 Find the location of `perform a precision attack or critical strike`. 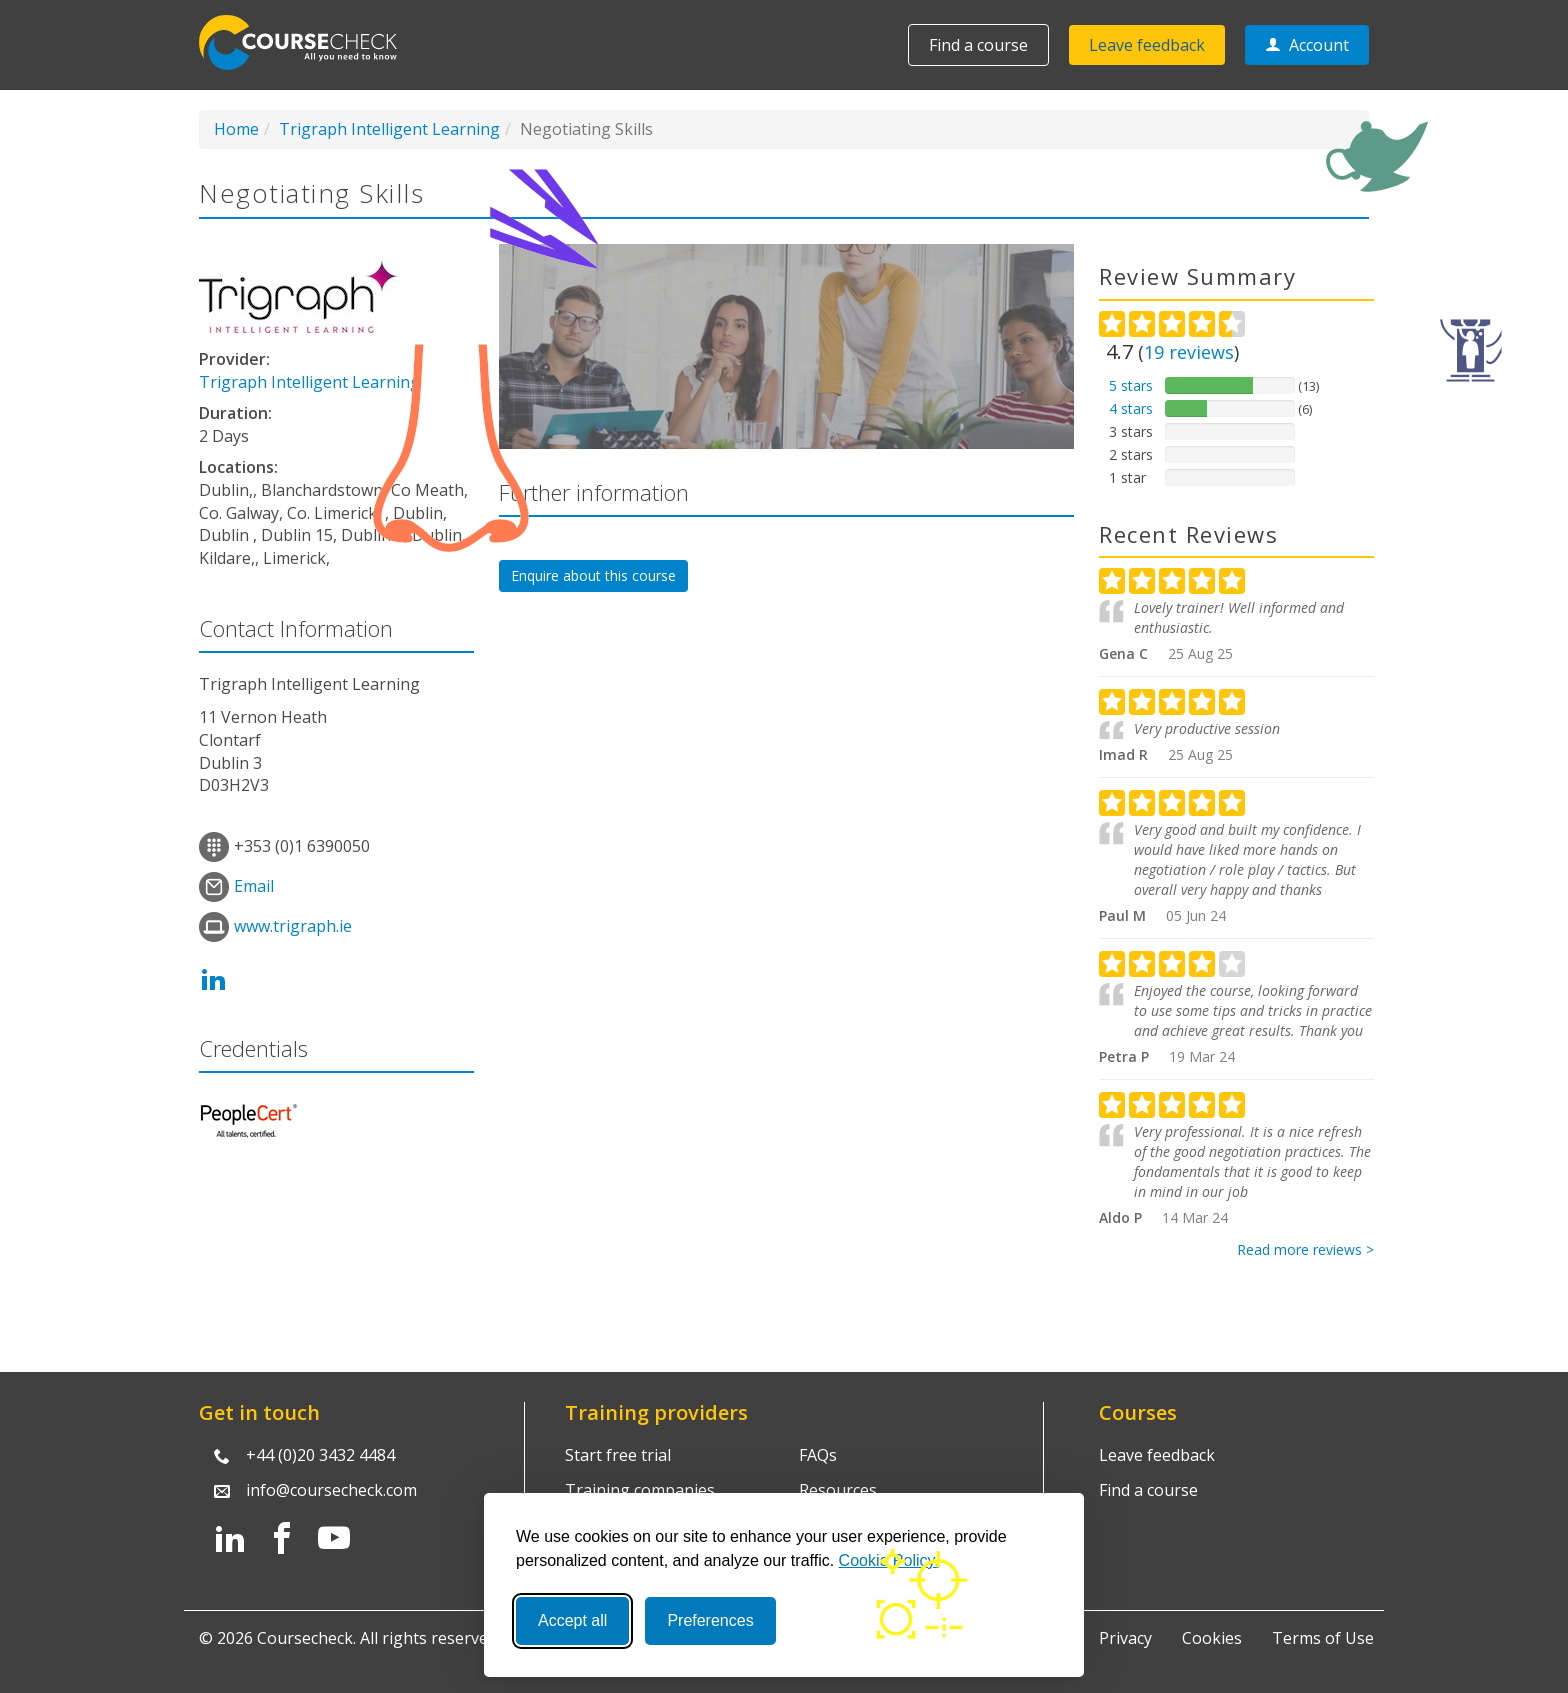

perform a precision attack or critical strike is located at coordinates (545, 224).